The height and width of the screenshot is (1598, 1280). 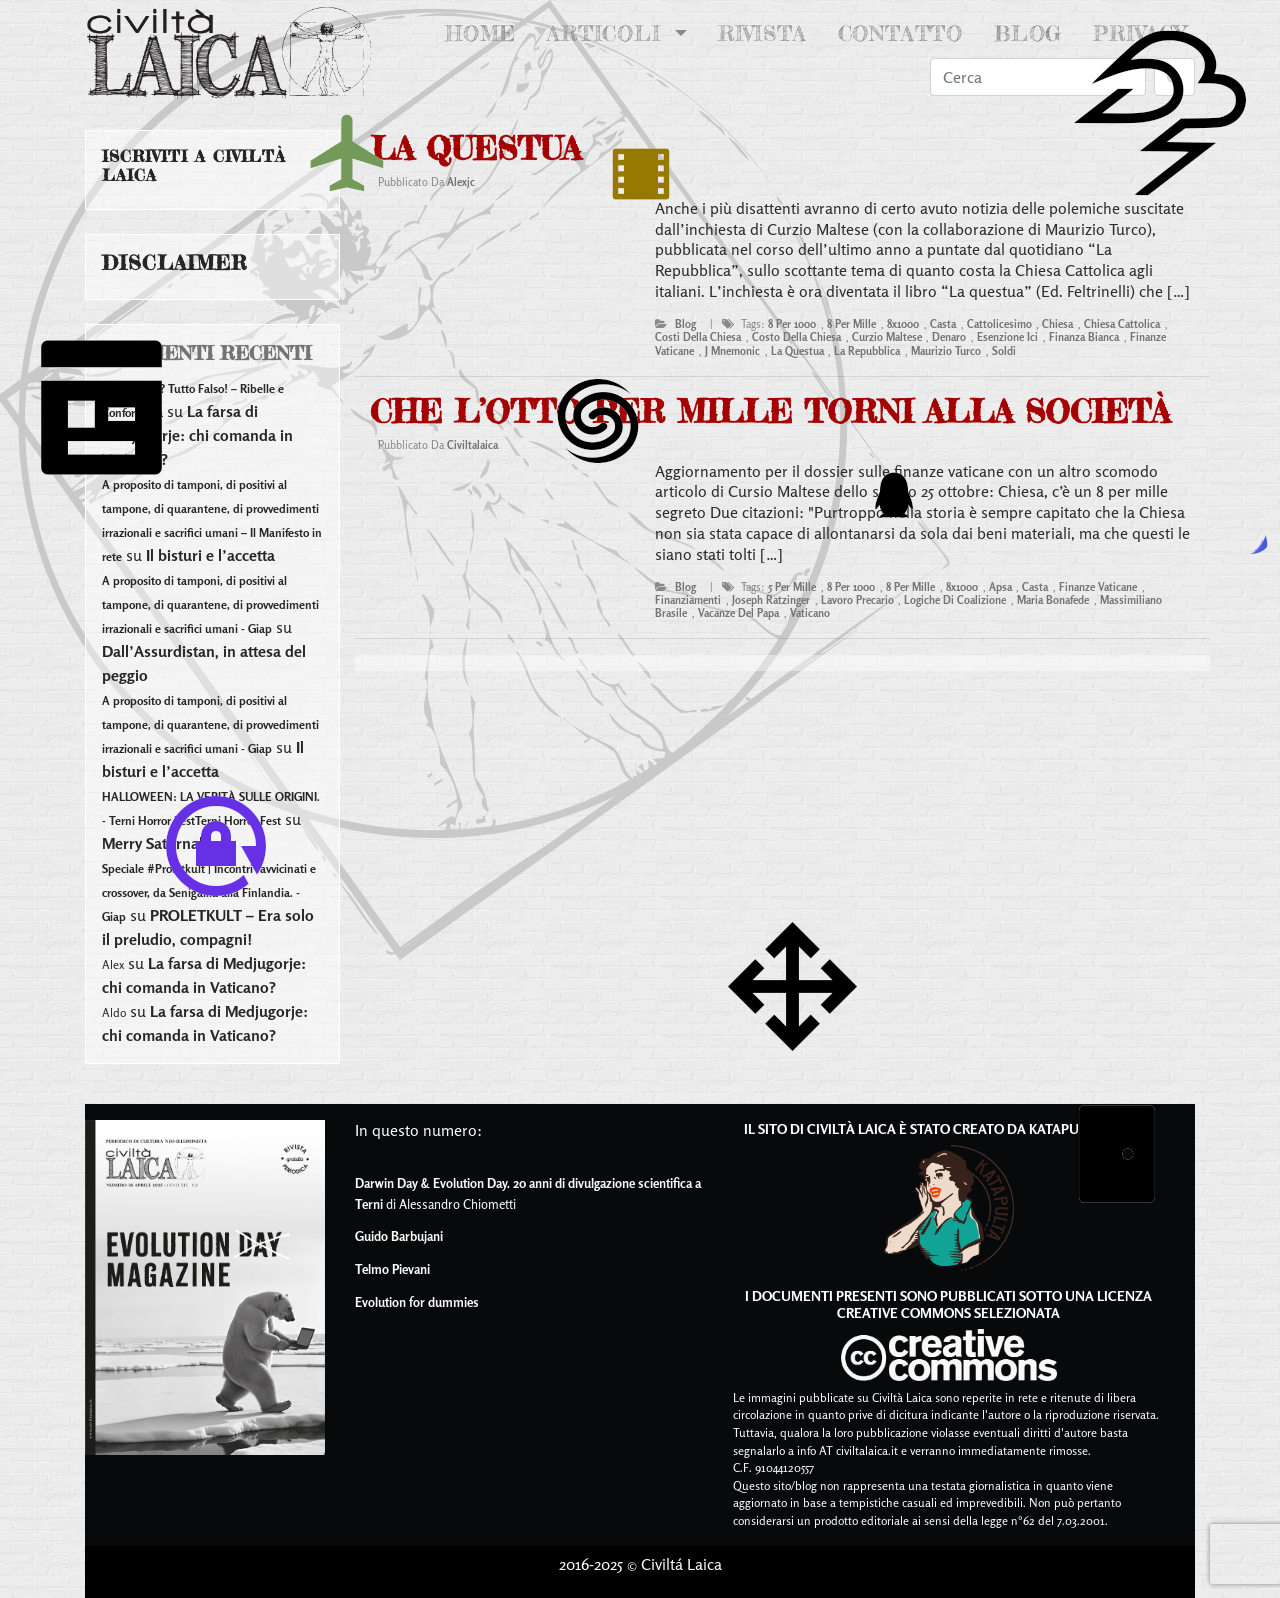 What do you see at coordinates (598, 421) in the screenshot?
I see `Laravel Nova administration panel logo` at bounding box center [598, 421].